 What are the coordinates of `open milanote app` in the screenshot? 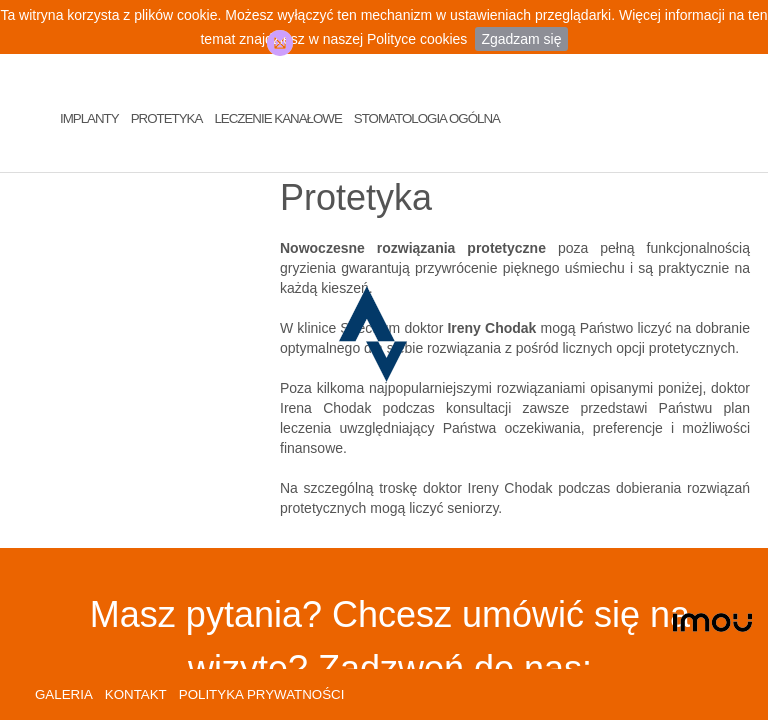 It's located at (280, 43).